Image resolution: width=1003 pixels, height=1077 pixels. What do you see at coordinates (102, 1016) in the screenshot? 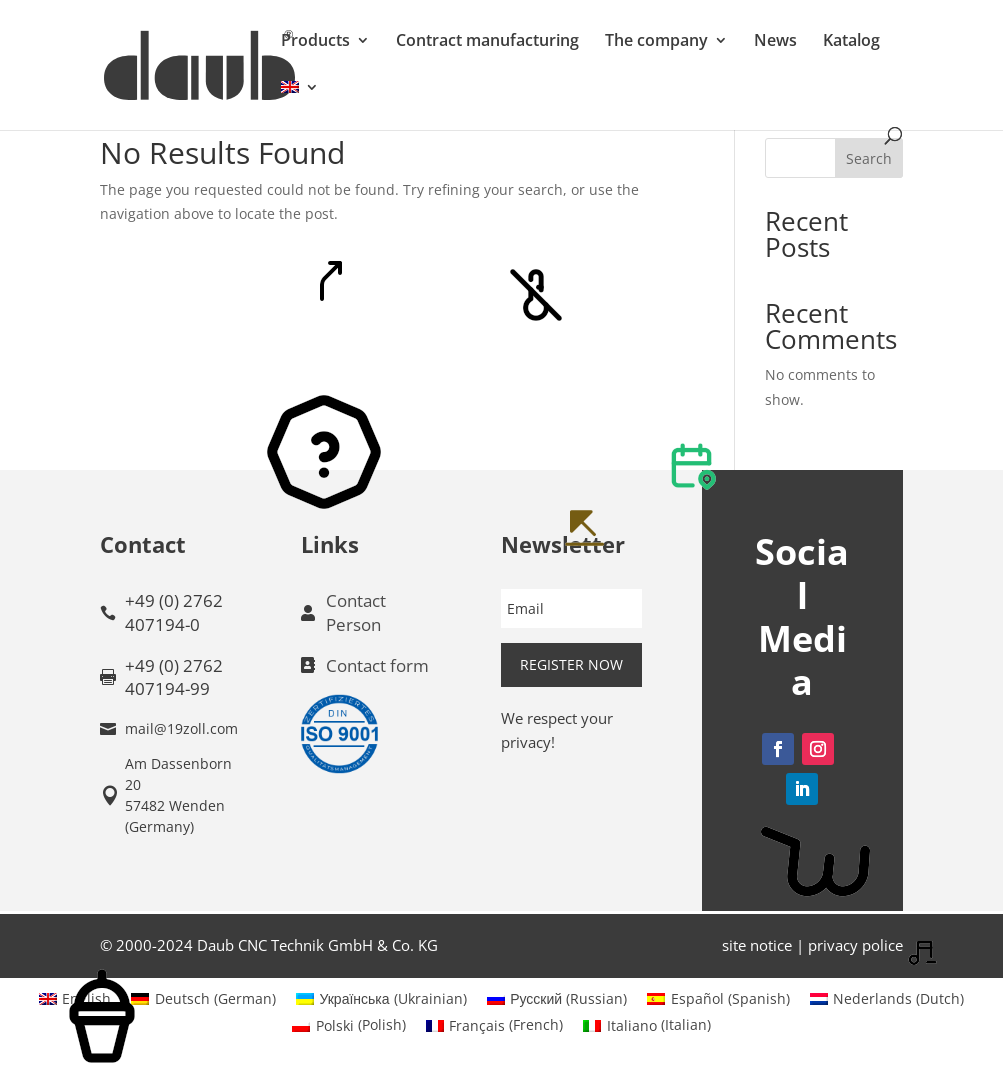
I see `browse smoothie or milkshake options` at bounding box center [102, 1016].